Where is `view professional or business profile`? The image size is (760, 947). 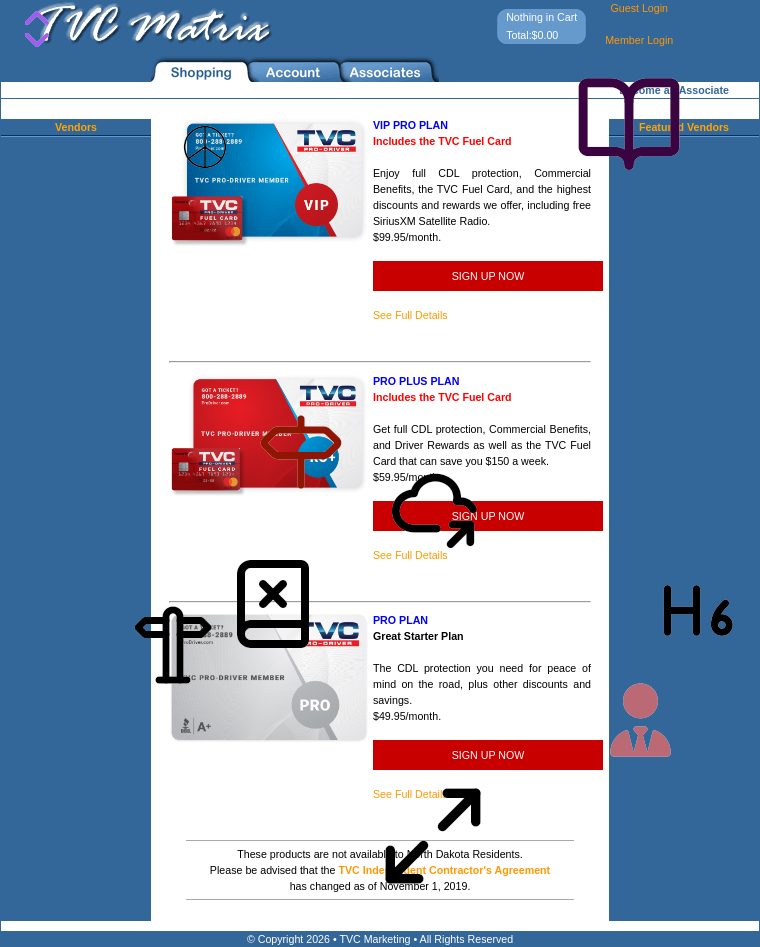 view professional or business profile is located at coordinates (640, 719).